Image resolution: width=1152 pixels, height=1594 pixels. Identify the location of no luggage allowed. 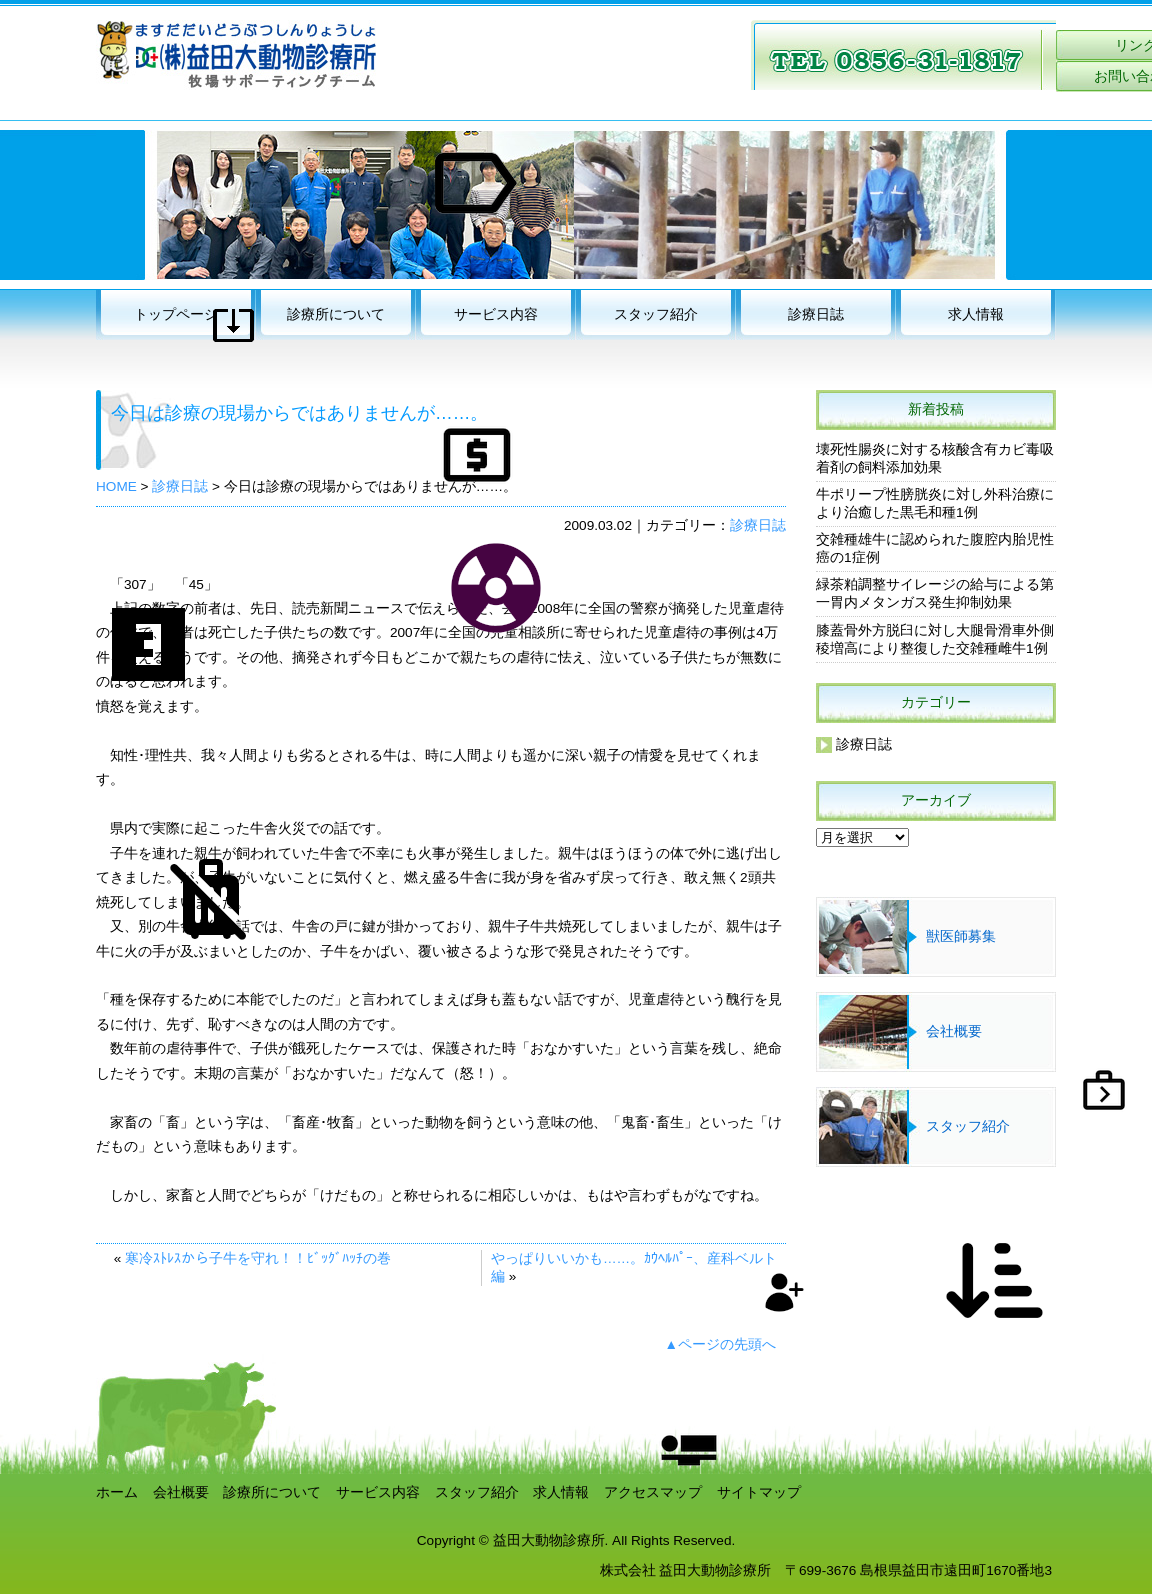
(211, 899).